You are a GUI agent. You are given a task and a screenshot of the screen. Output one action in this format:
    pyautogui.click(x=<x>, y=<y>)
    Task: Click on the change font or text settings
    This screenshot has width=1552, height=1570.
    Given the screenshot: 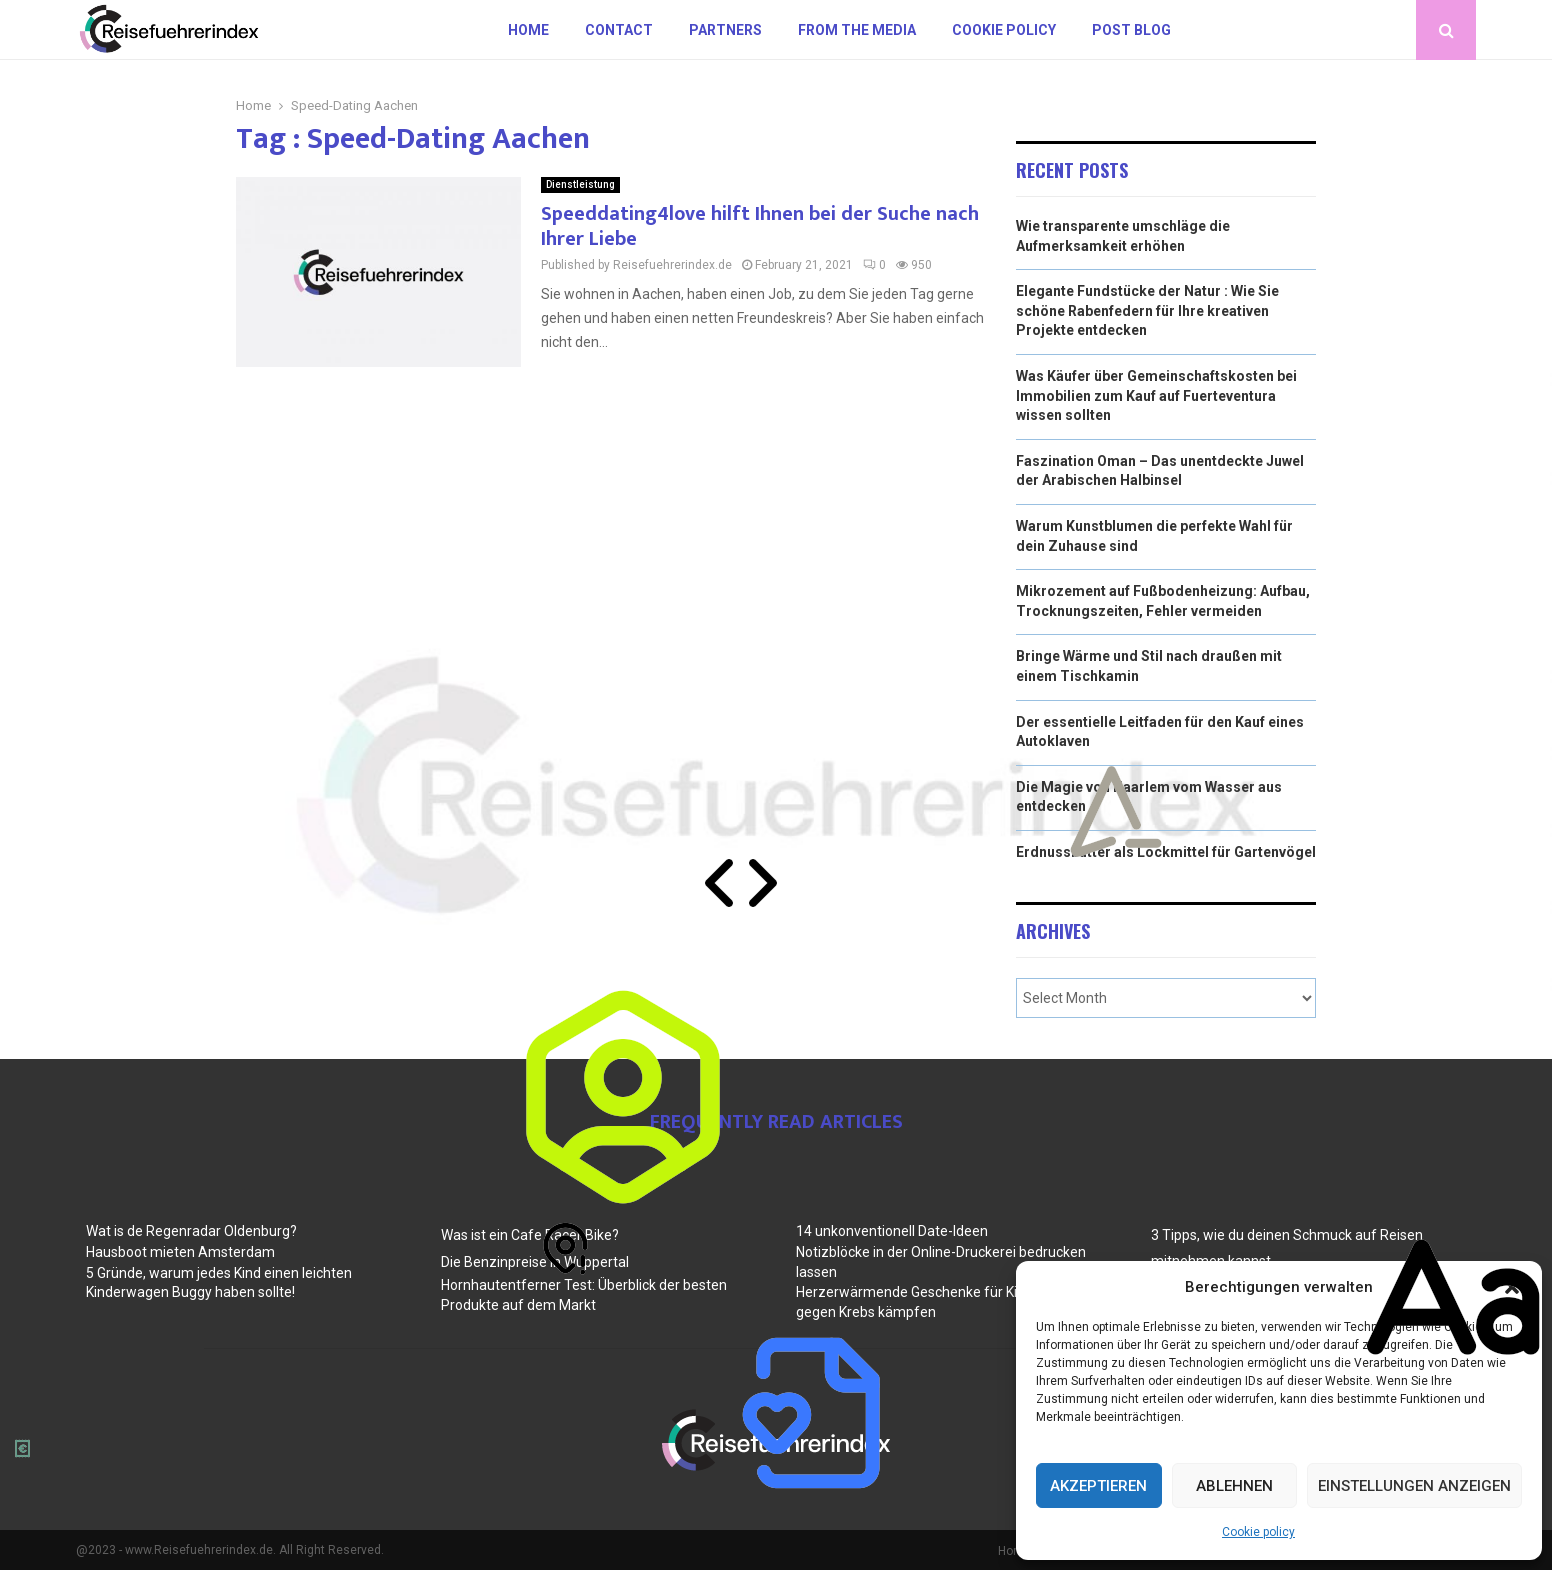 What is the action you would take?
    pyautogui.click(x=1456, y=1300)
    